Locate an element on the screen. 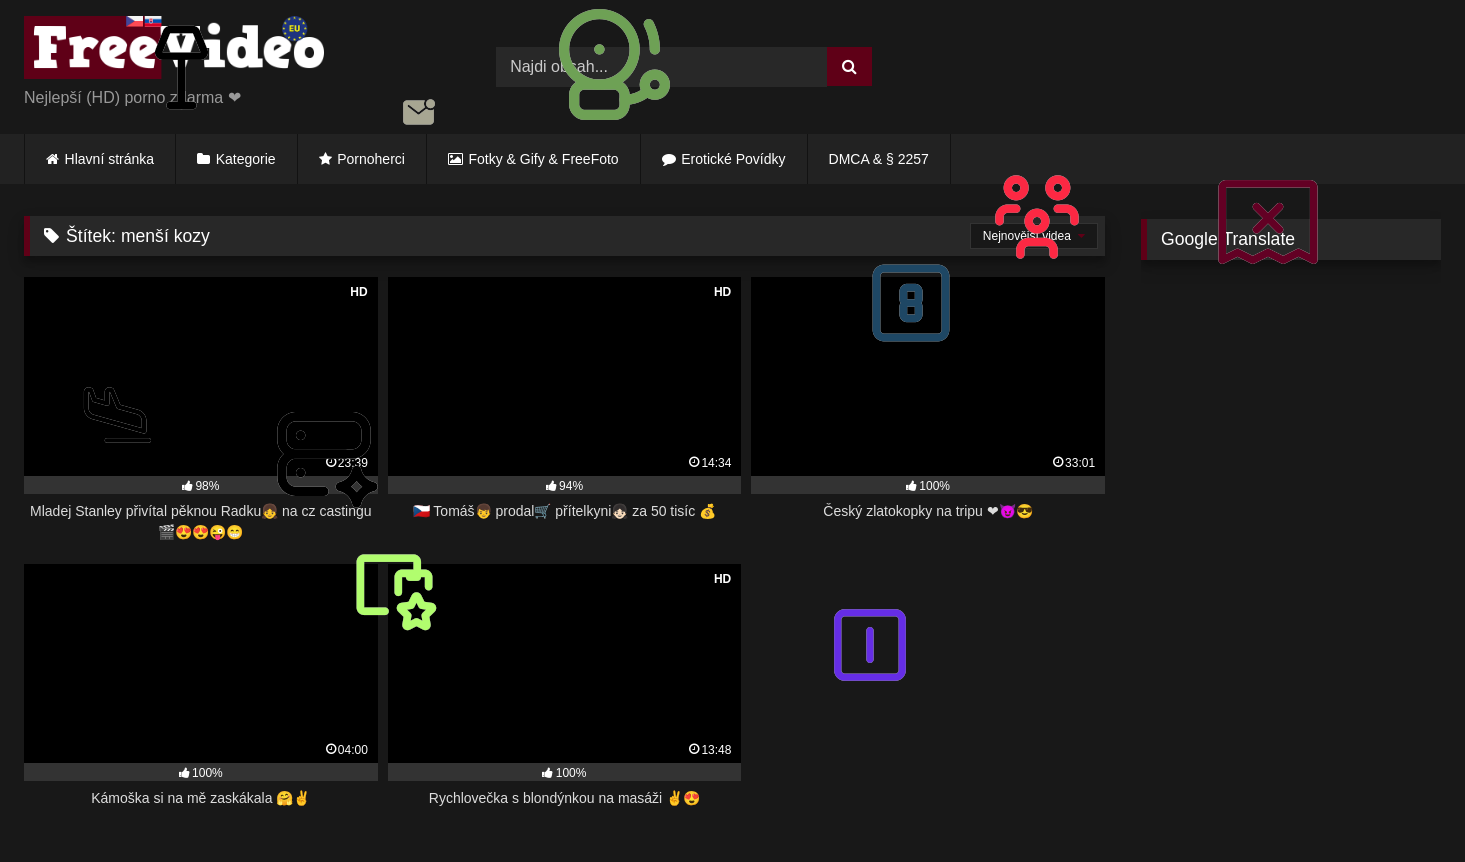 This screenshot has height=862, width=1465. cancel or void a receipt is located at coordinates (1268, 222).